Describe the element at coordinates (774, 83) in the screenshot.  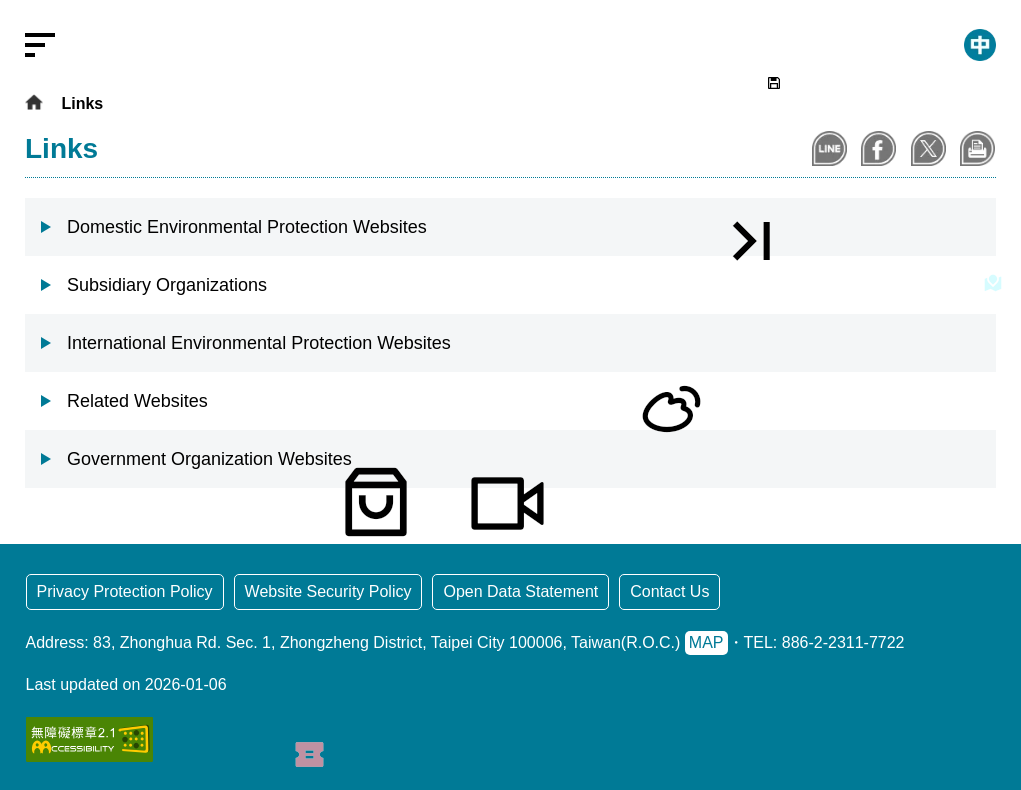
I see `save current file or document` at that location.